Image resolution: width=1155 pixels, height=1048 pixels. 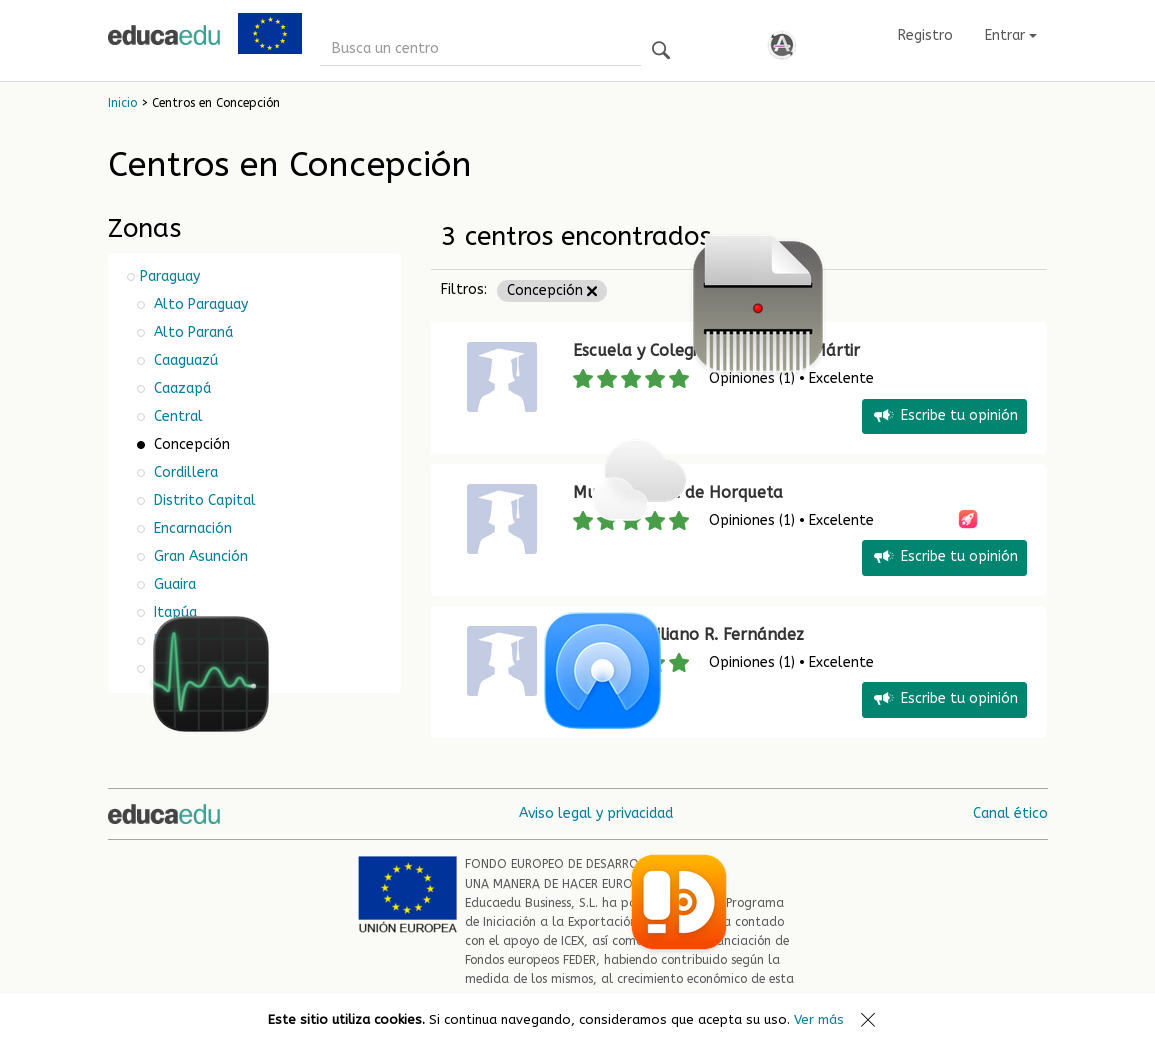 I want to click on open airdrop to share files with nearby devices, so click(x=602, y=670).